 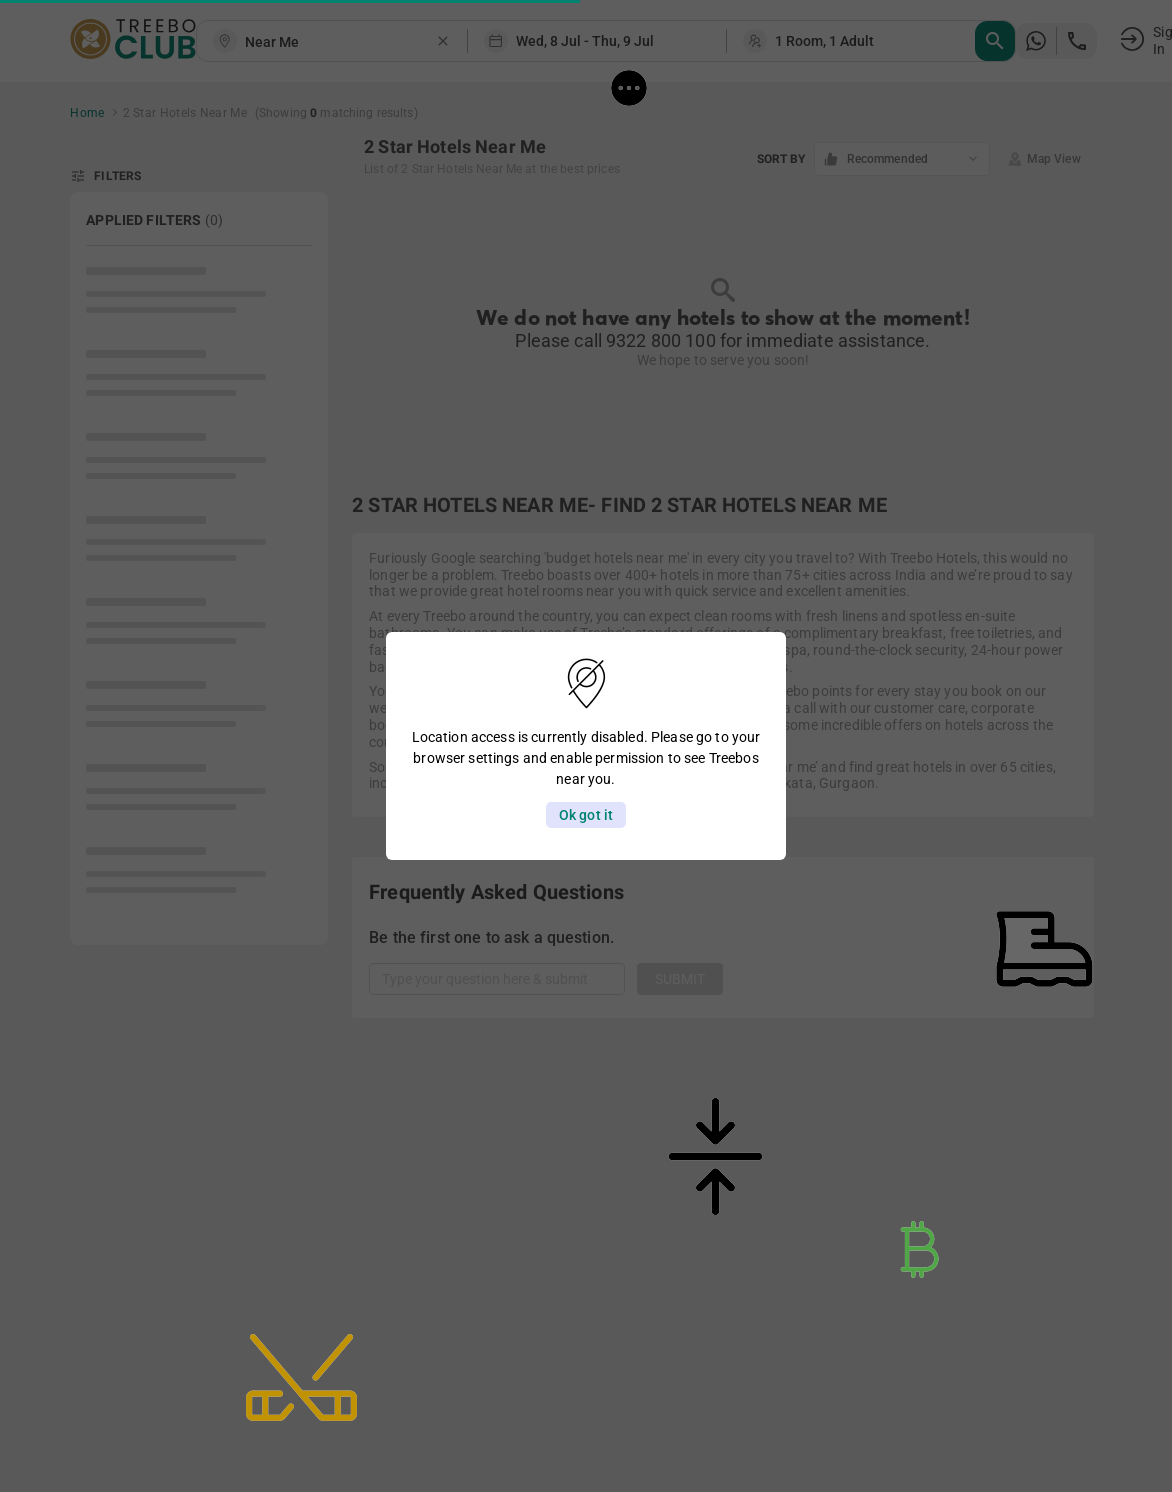 What do you see at coordinates (629, 88) in the screenshot?
I see `access more options or actions` at bounding box center [629, 88].